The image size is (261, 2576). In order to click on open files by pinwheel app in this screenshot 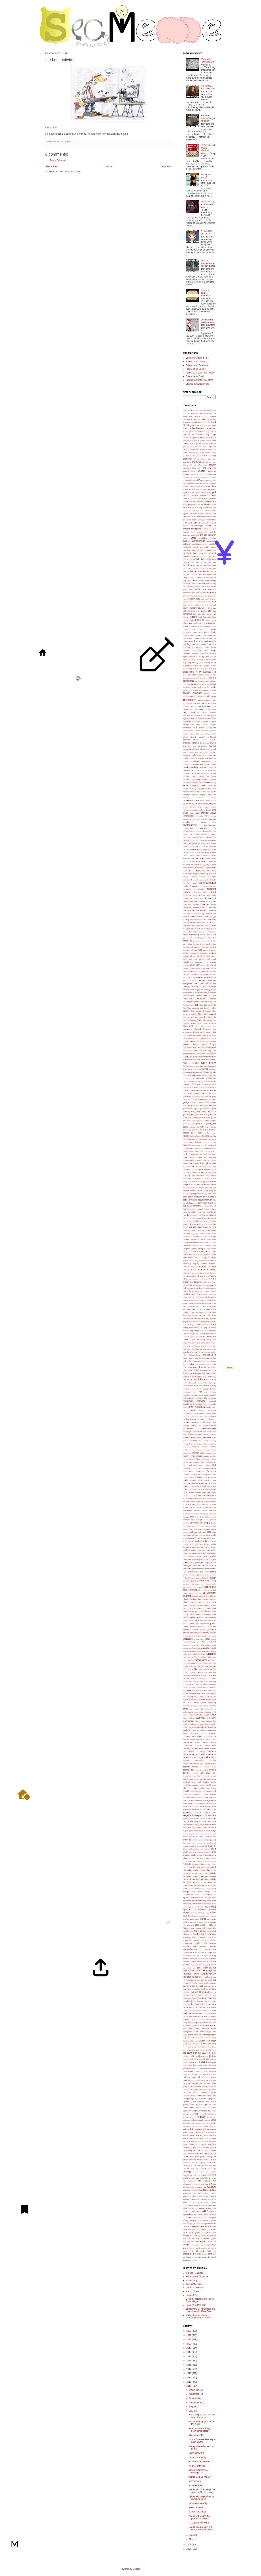, I will do `click(78, 678)`.